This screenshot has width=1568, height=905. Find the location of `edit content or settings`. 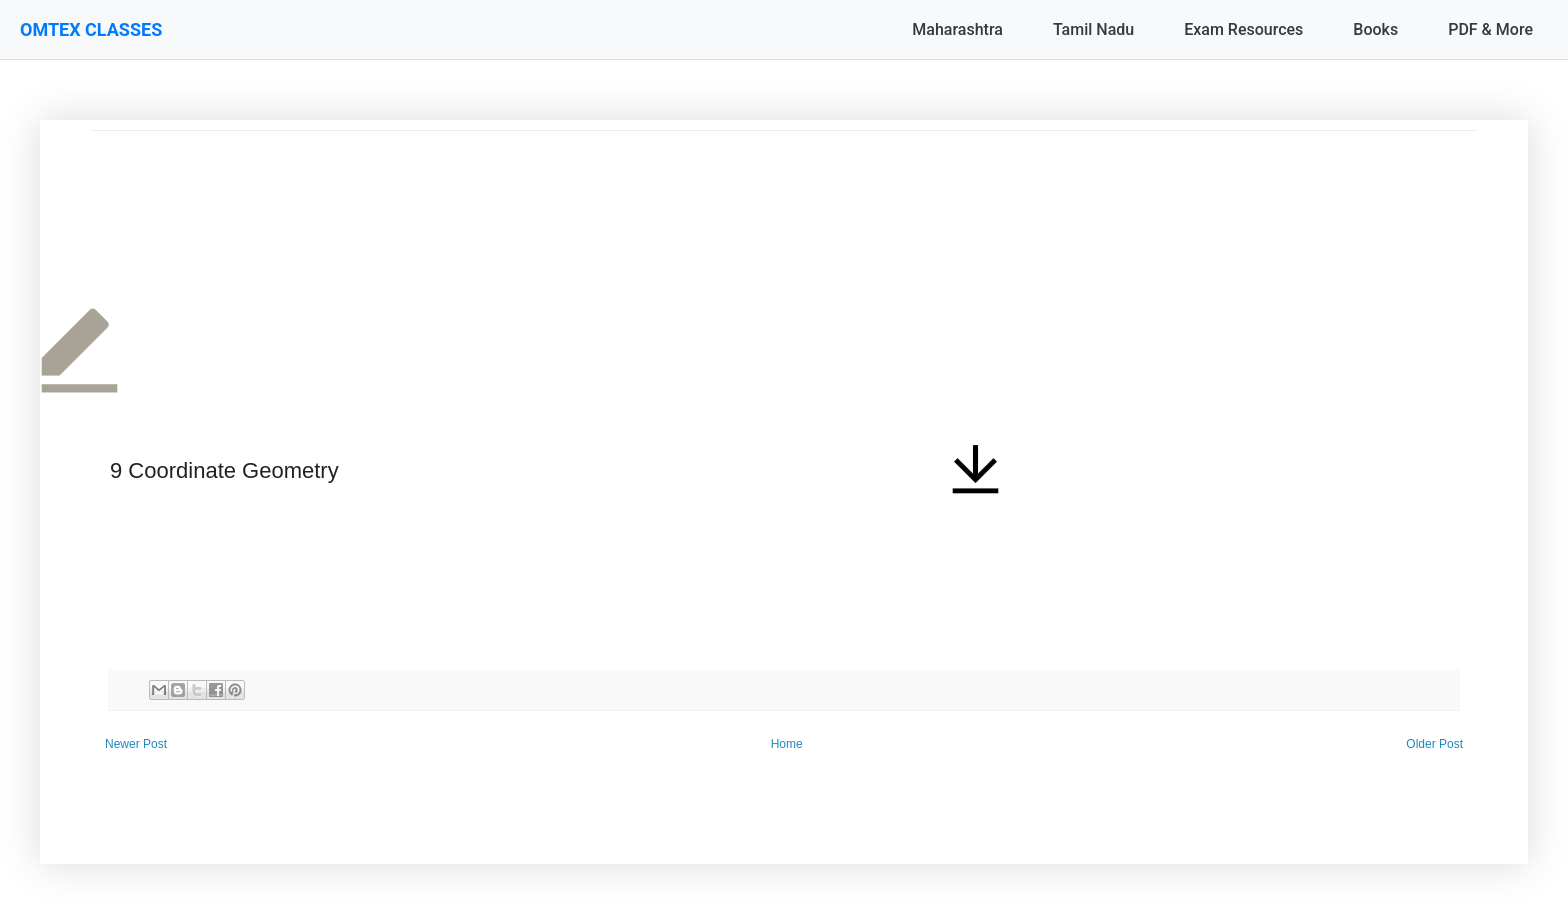

edit content or settings is located at coordinates (79, 350).